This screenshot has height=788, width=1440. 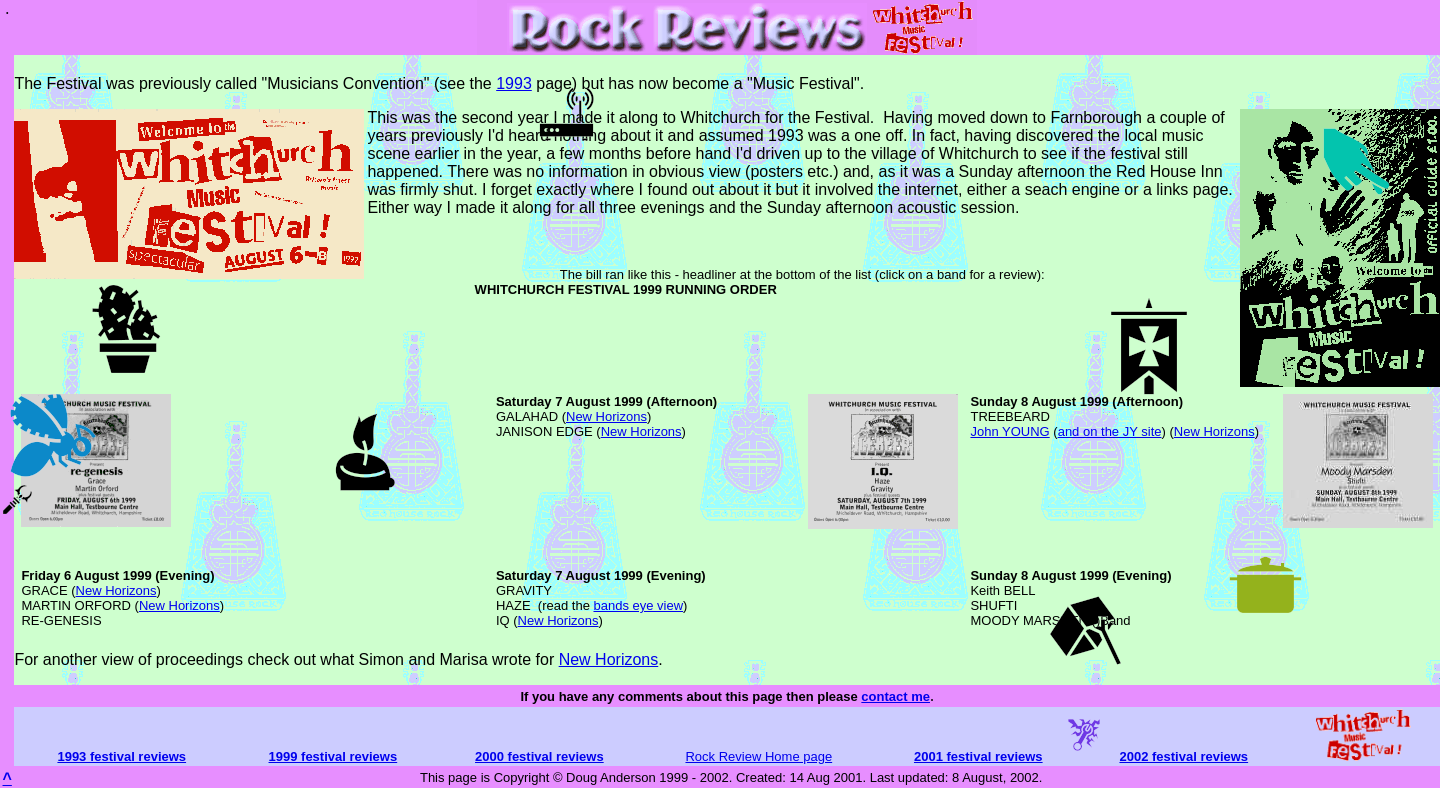 I want to click on indicates bee-related content or honey products, so click(x=53, y=437).